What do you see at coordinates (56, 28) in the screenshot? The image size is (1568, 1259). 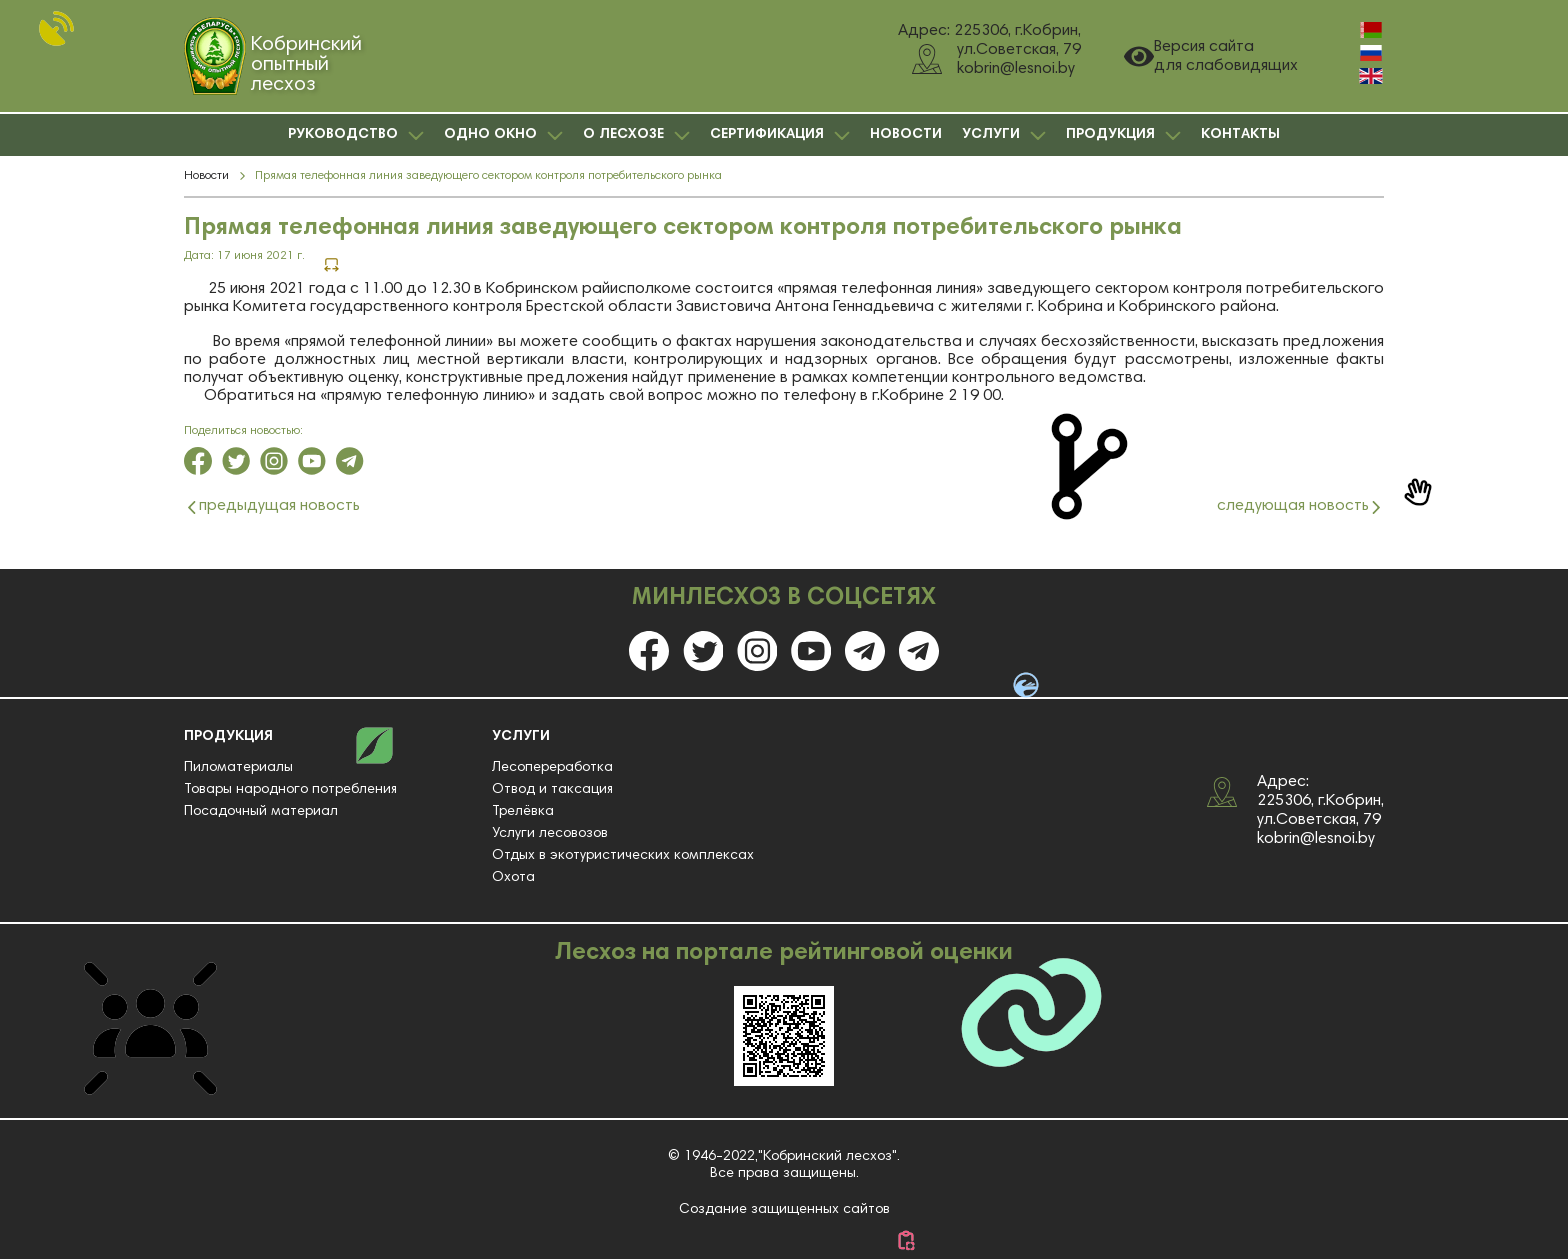 I see `access satellite or broadcast settings` at bounding box center [56, 28].